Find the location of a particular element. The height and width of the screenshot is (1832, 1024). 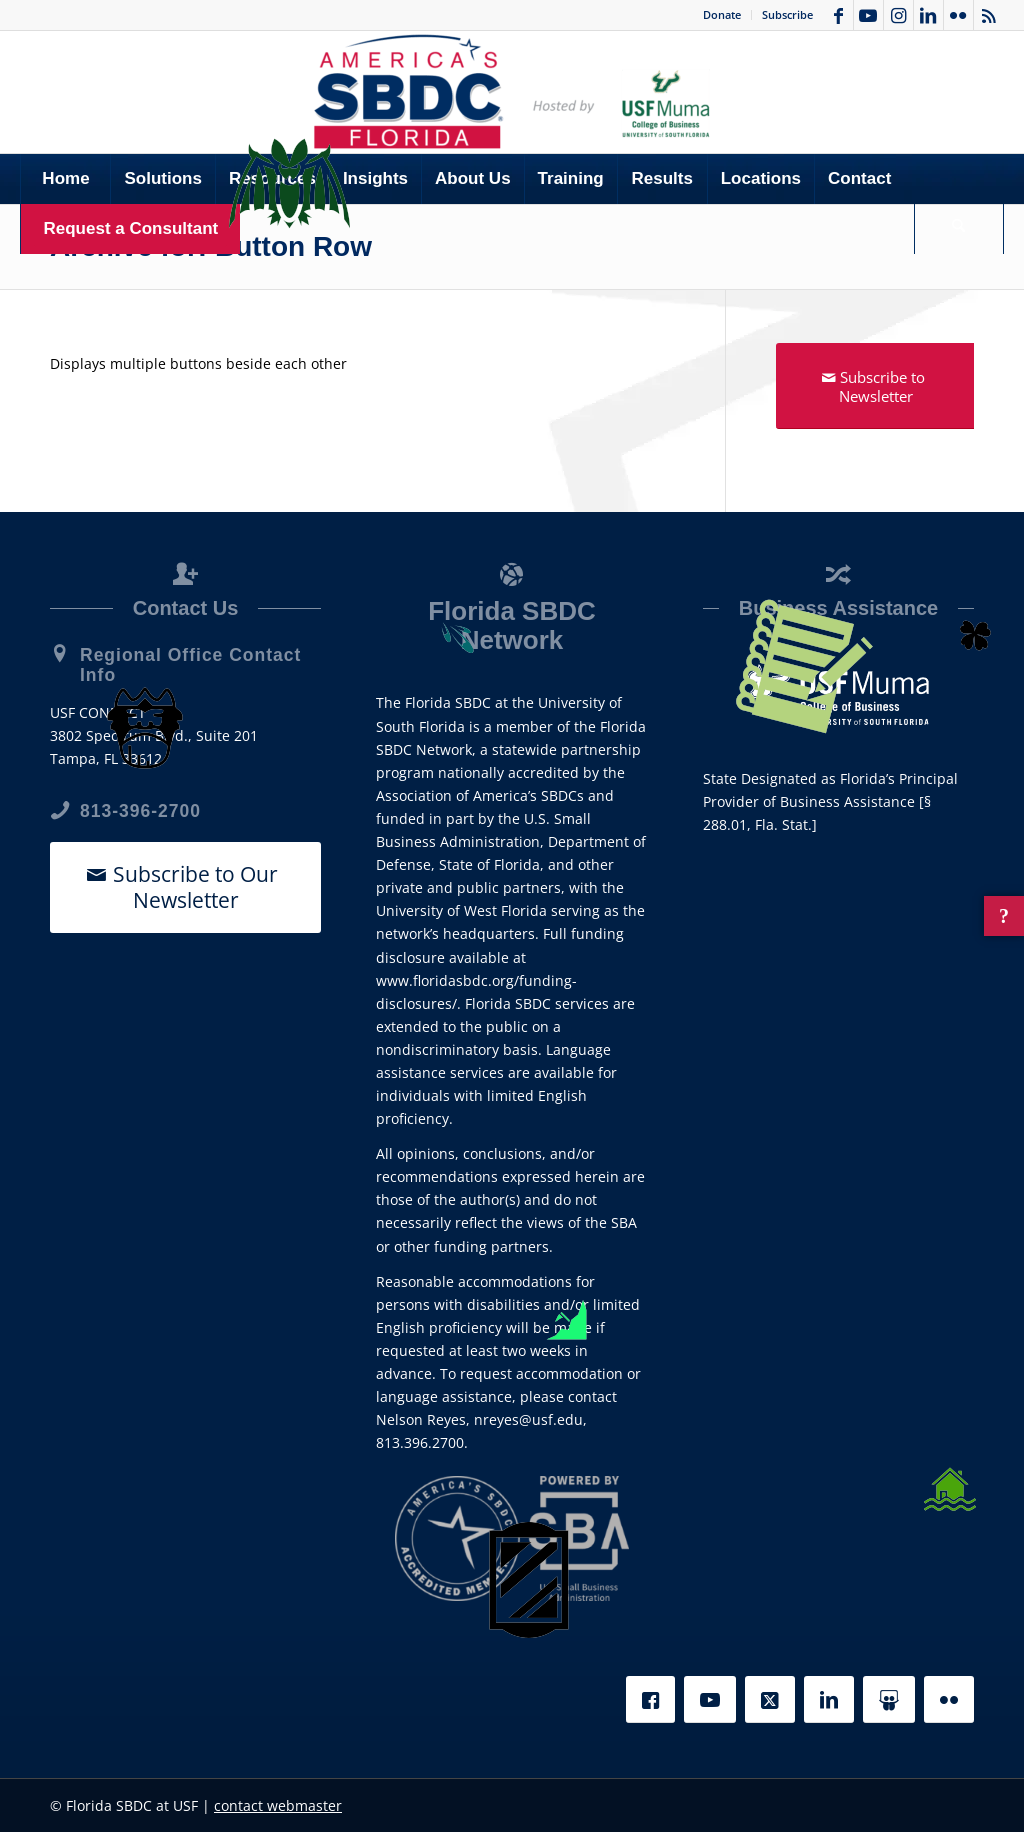

activate quick attack or strike ability is located at coordinates (457, 637).